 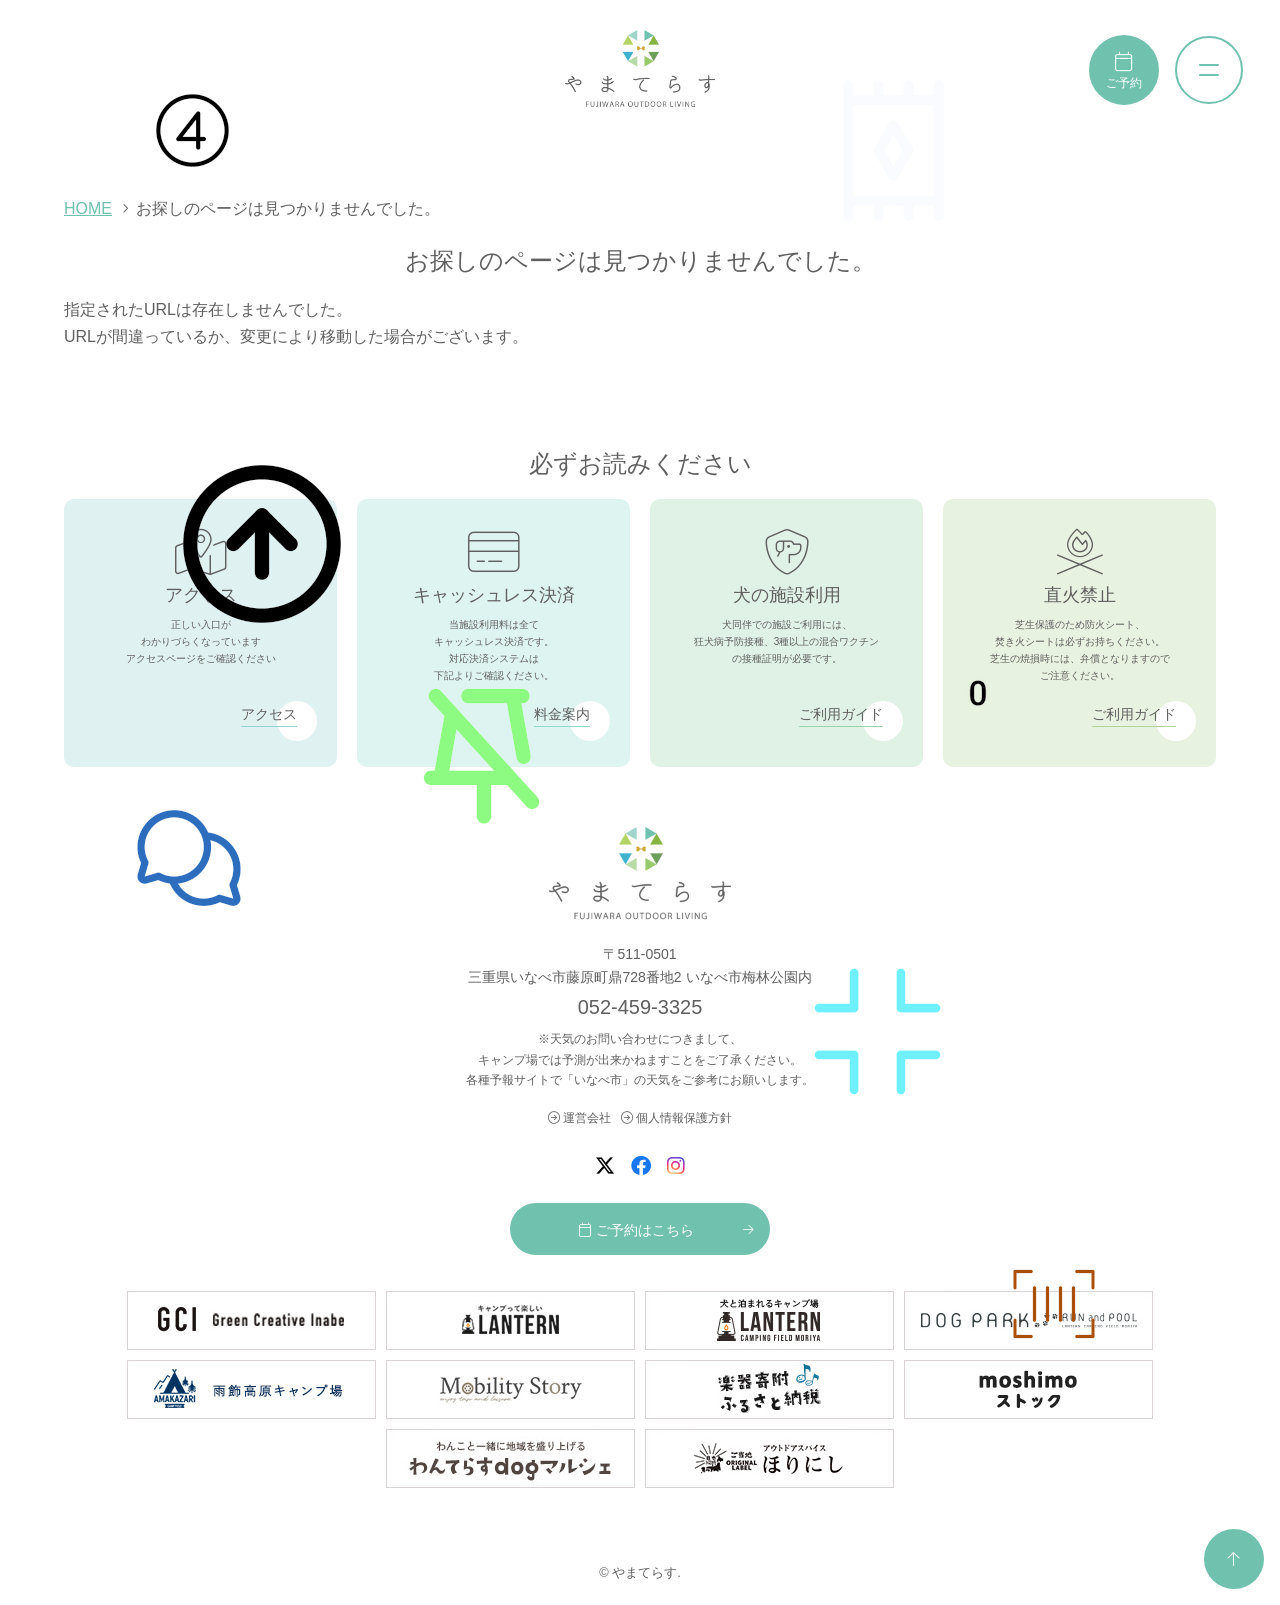 What do you see at coordinates (1054, 1304) in the screenshot?
I see `scan a barcode` at bounding box center [1054, 1304].